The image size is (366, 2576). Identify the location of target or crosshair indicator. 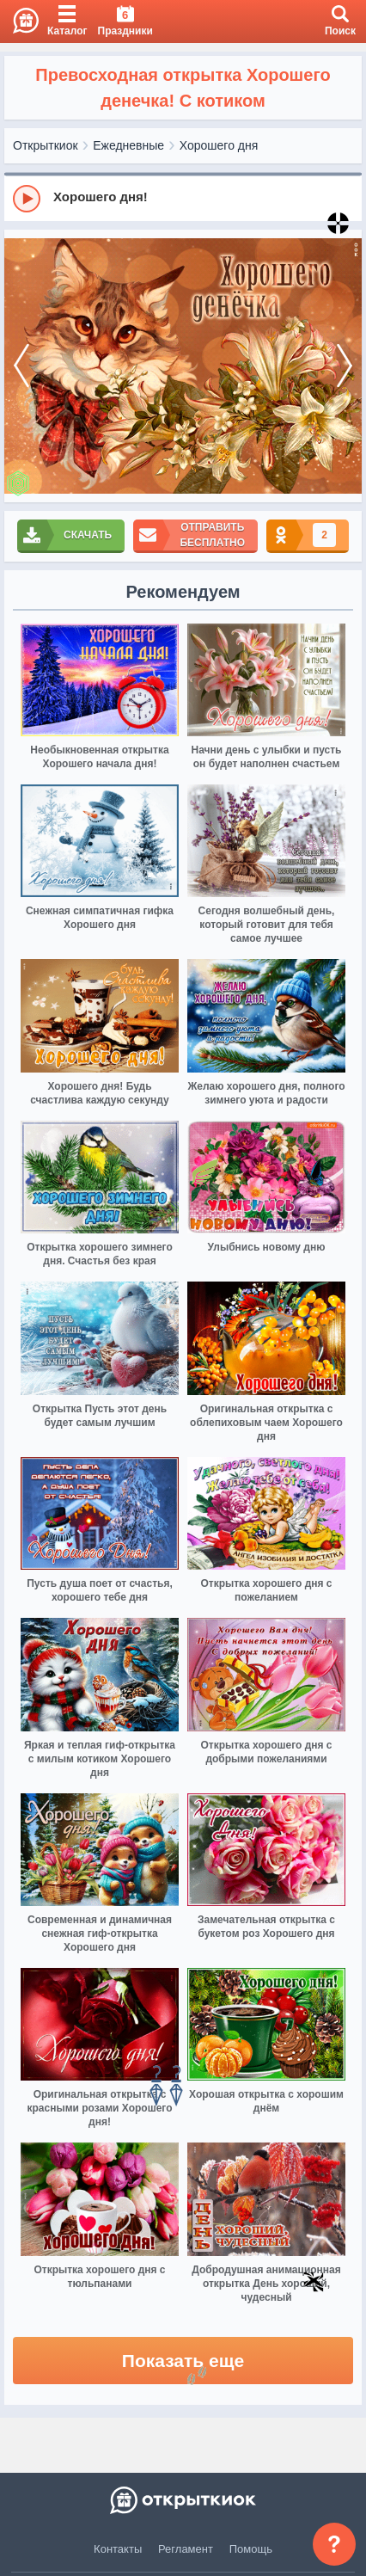
(338, 223).